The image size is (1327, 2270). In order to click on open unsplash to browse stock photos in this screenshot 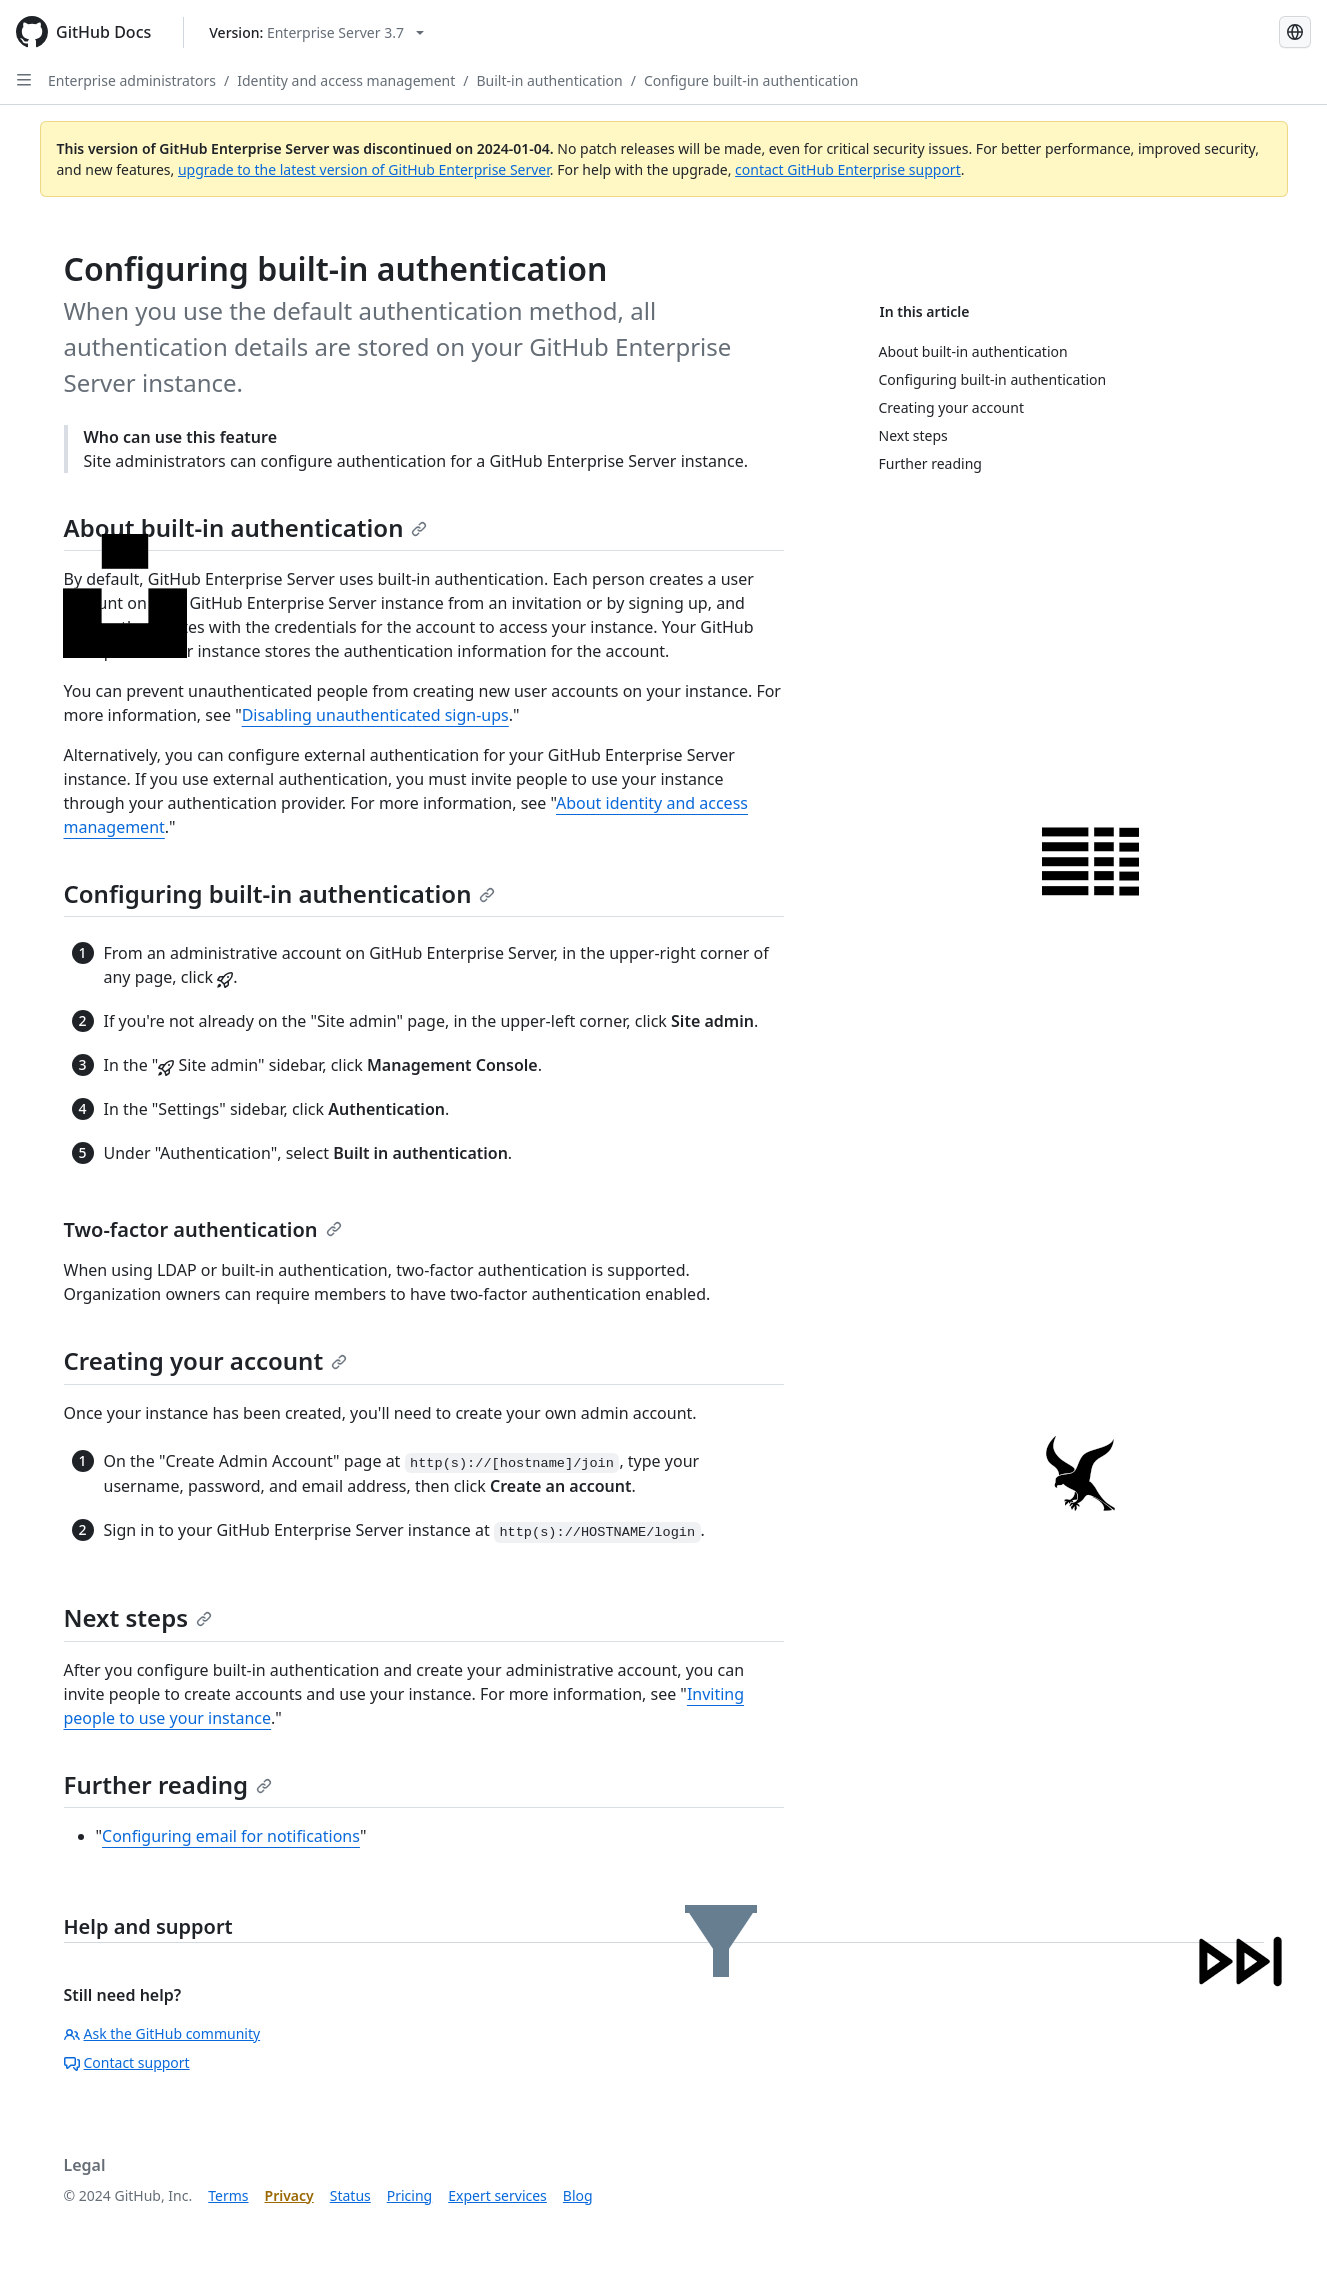, I will do `click(125, 596)`.